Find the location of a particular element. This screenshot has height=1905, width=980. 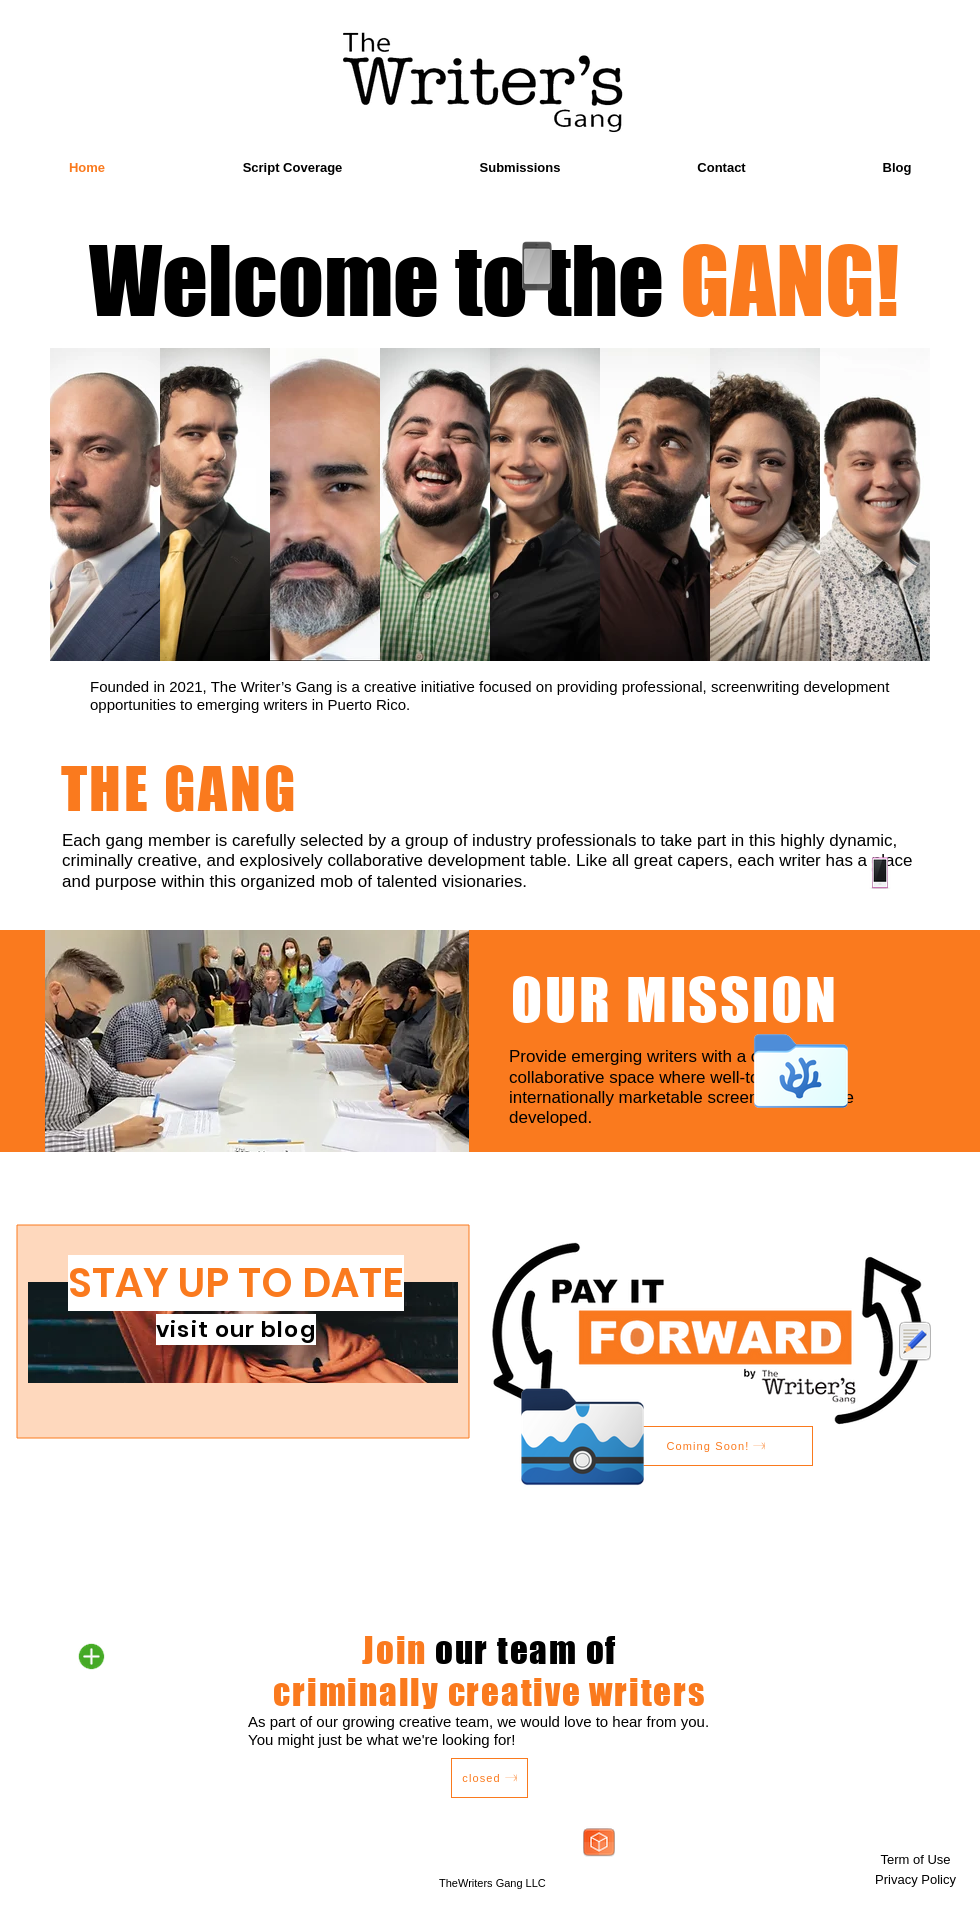

a binary STL 3D model file is located at coordinates (599, 1841).